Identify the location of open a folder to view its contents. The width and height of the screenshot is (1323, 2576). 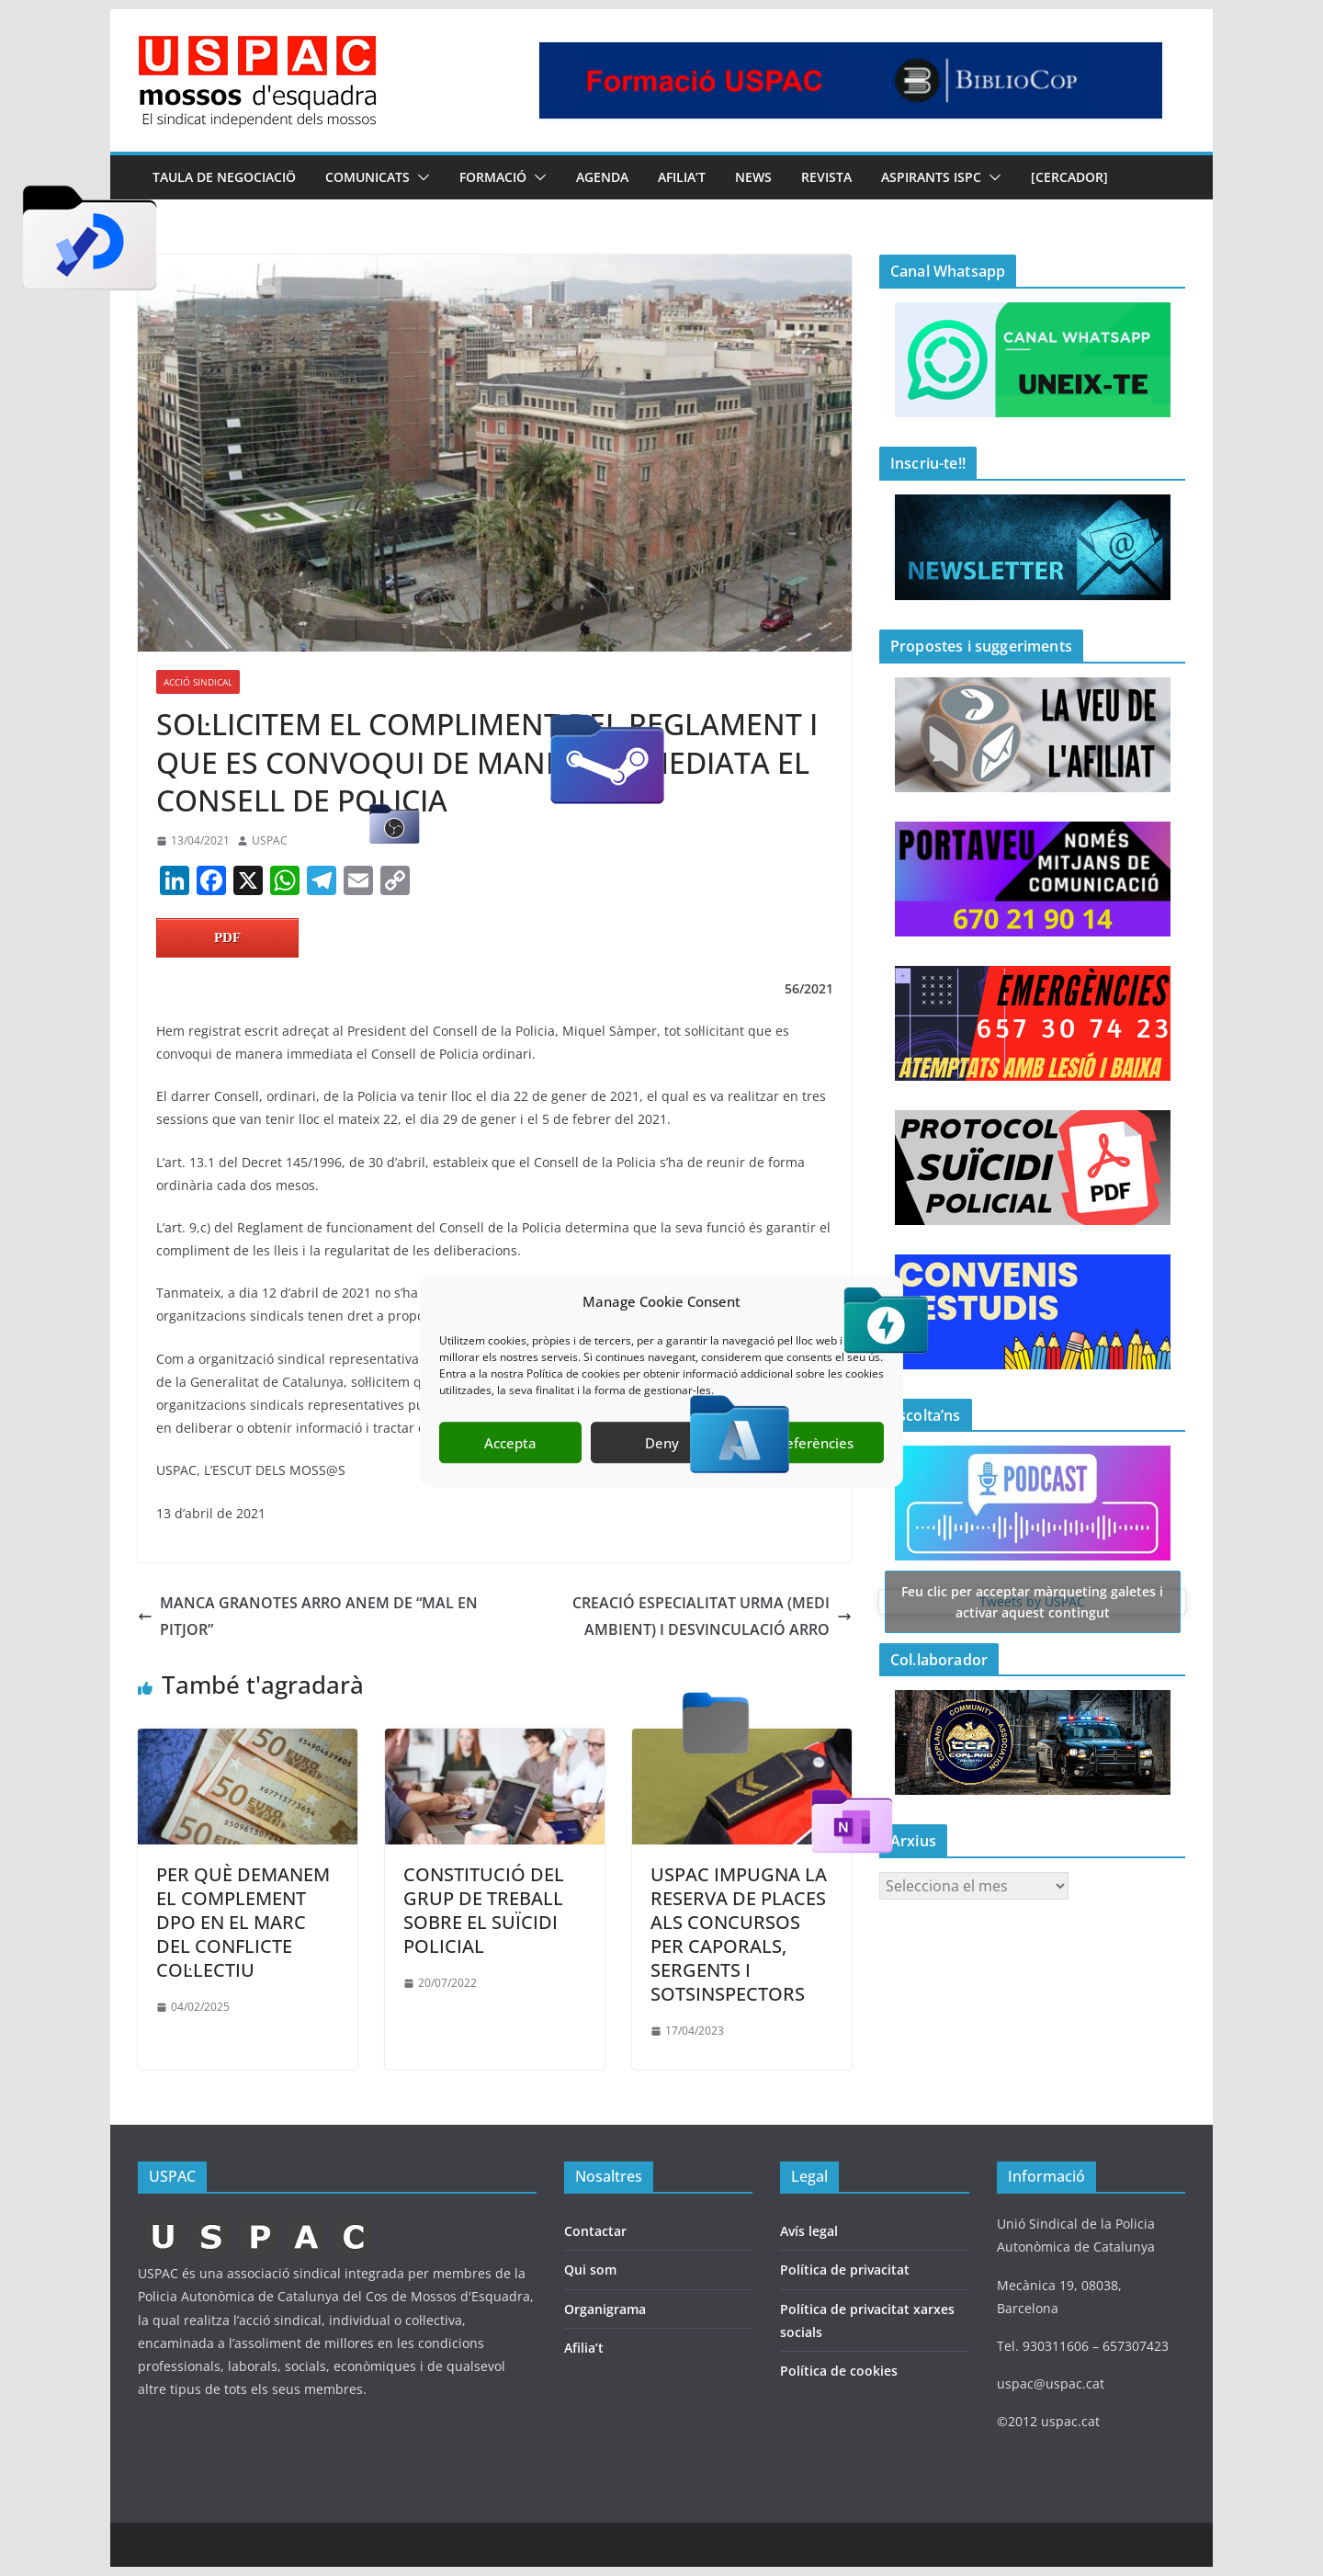
(716, 1723).